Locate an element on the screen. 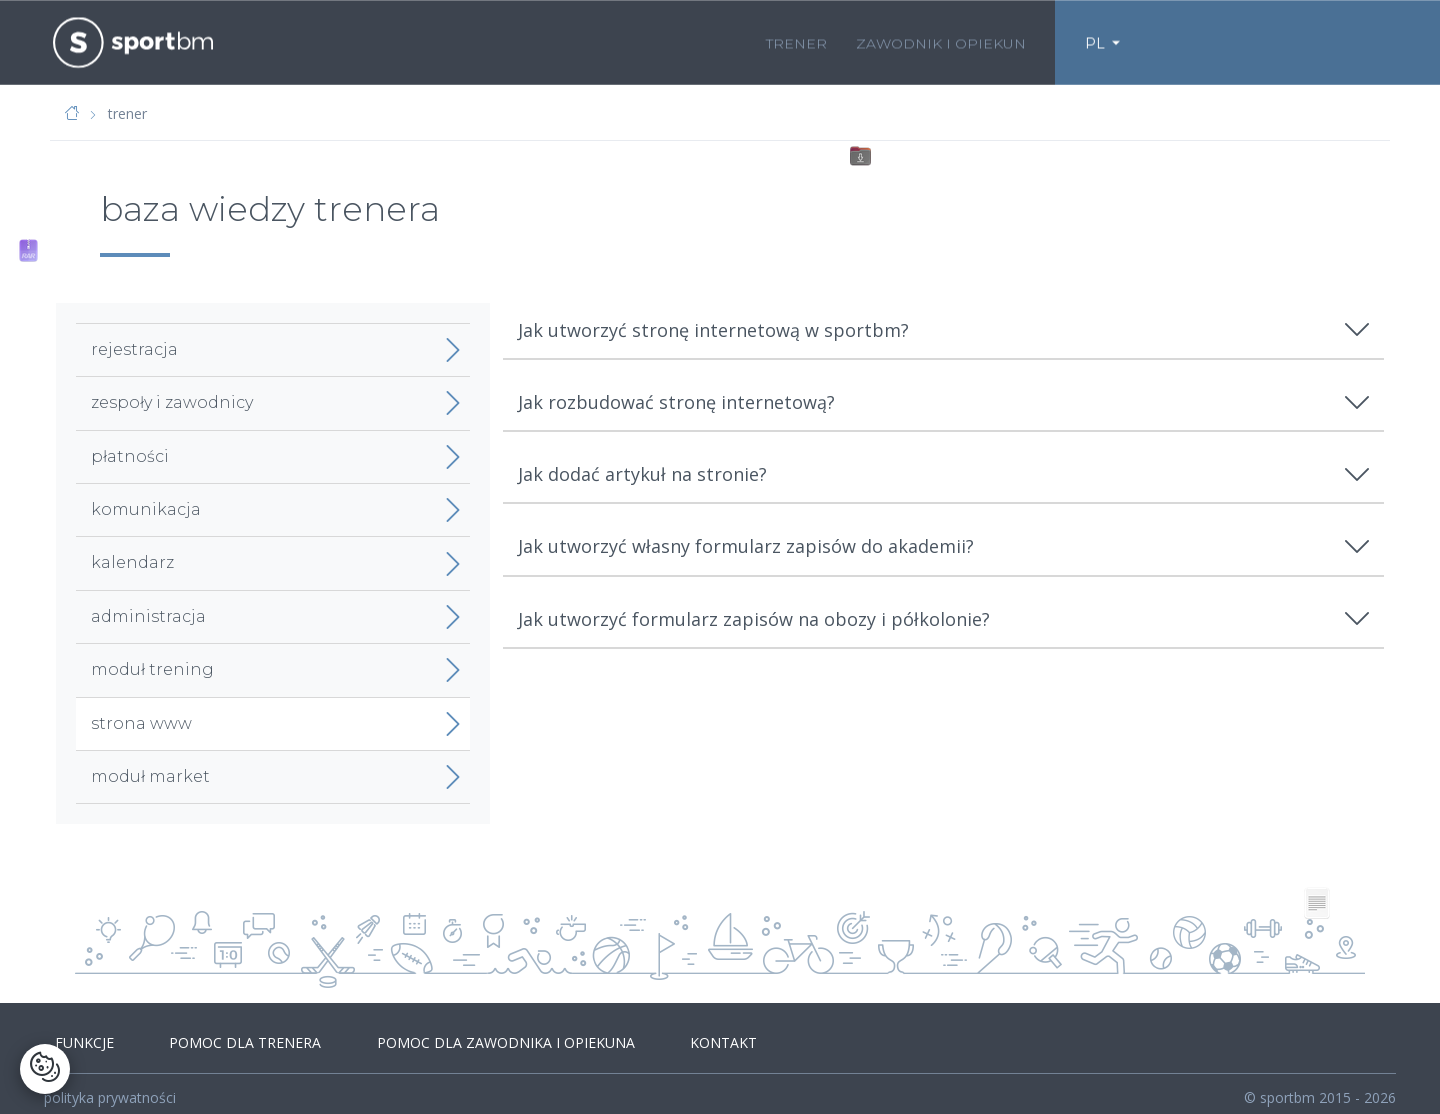 The image size is (1440, 1114). a compressed RAR archive file is located at coordinates (28, 250).